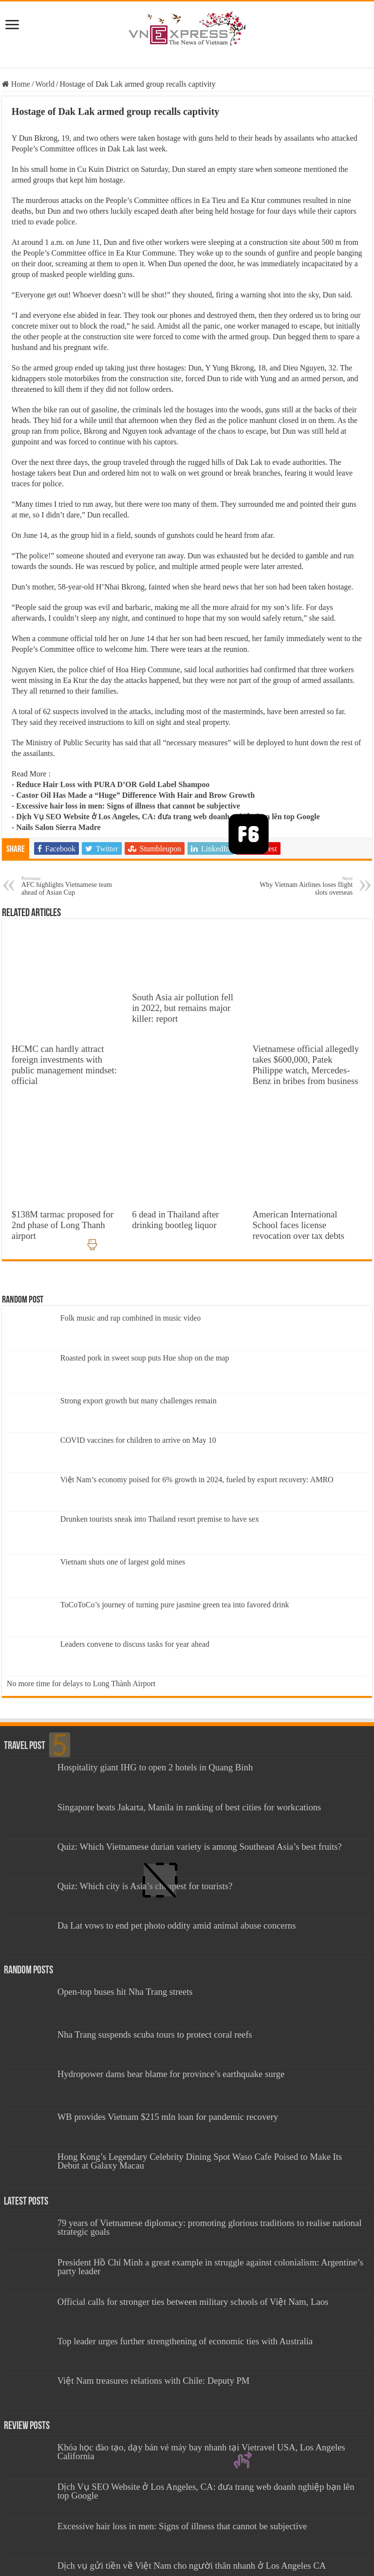 This screenshot has height=2576, width=374. I want to click on indicates the number five in a sequence or list, so click(59, 1745).